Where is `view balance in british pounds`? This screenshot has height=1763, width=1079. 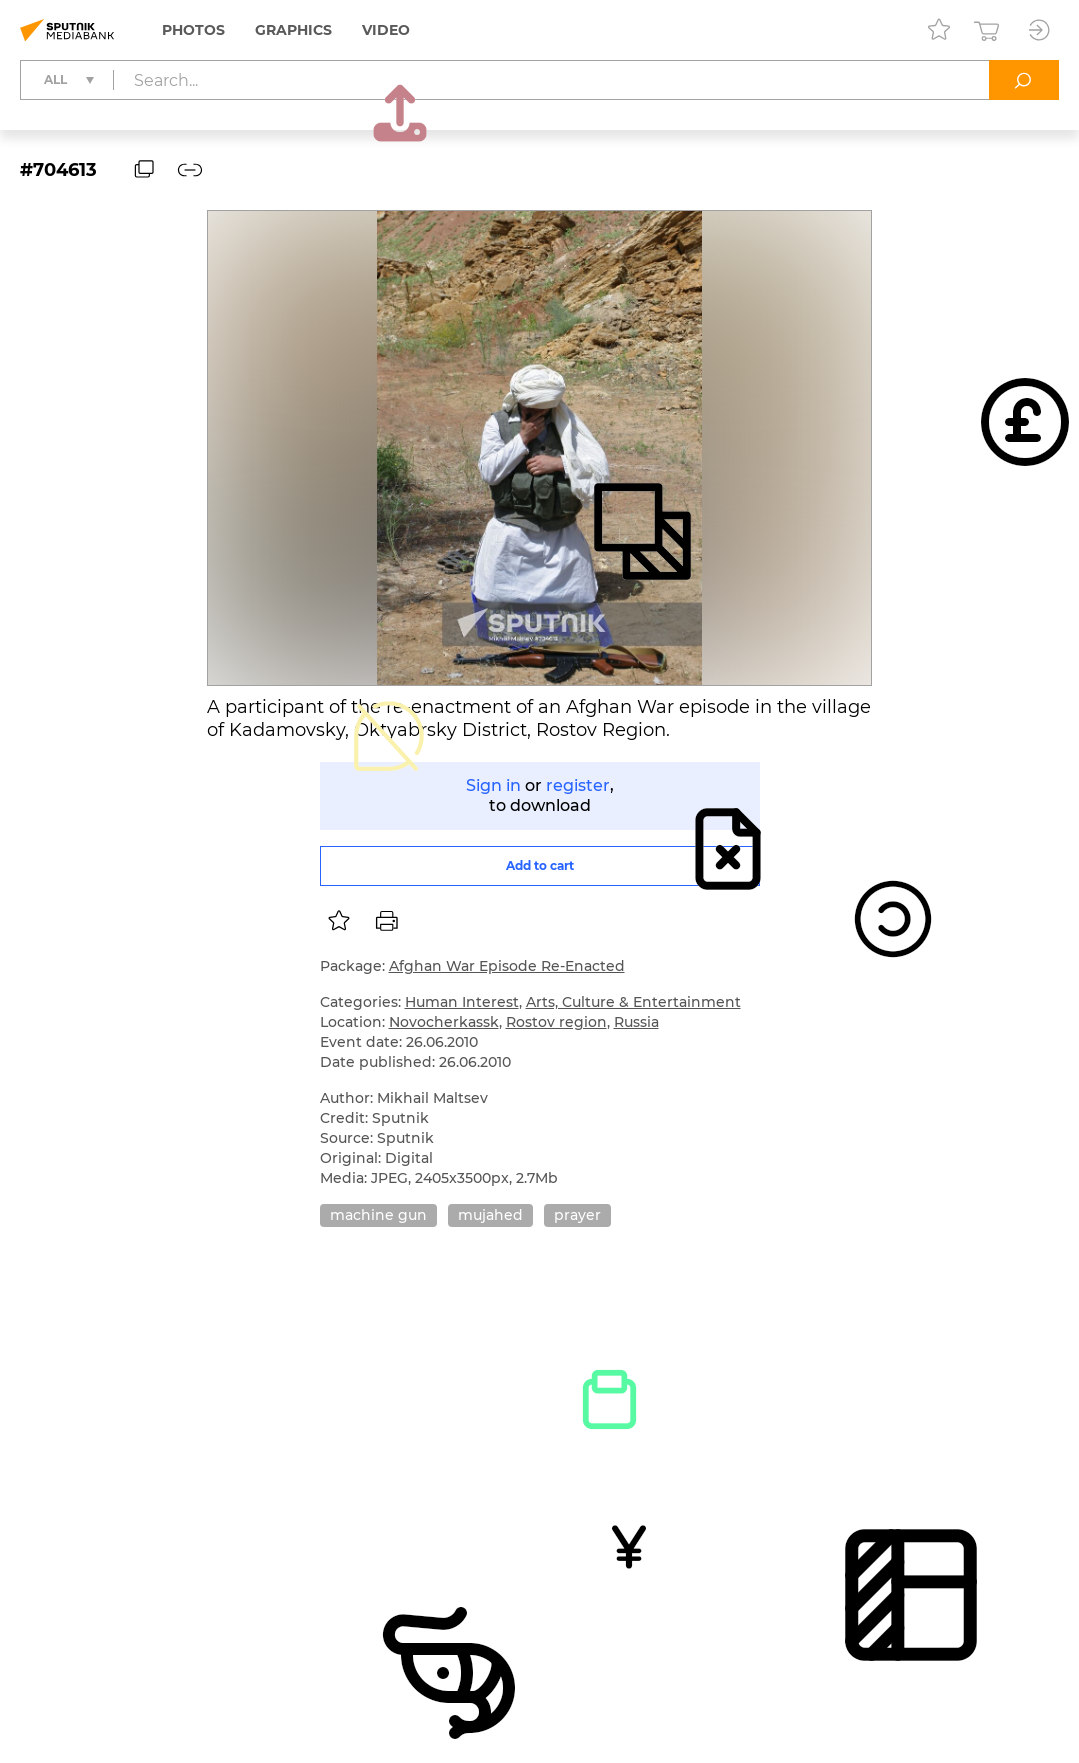 view balance in british pounds is located at coordinates (1025, 422).